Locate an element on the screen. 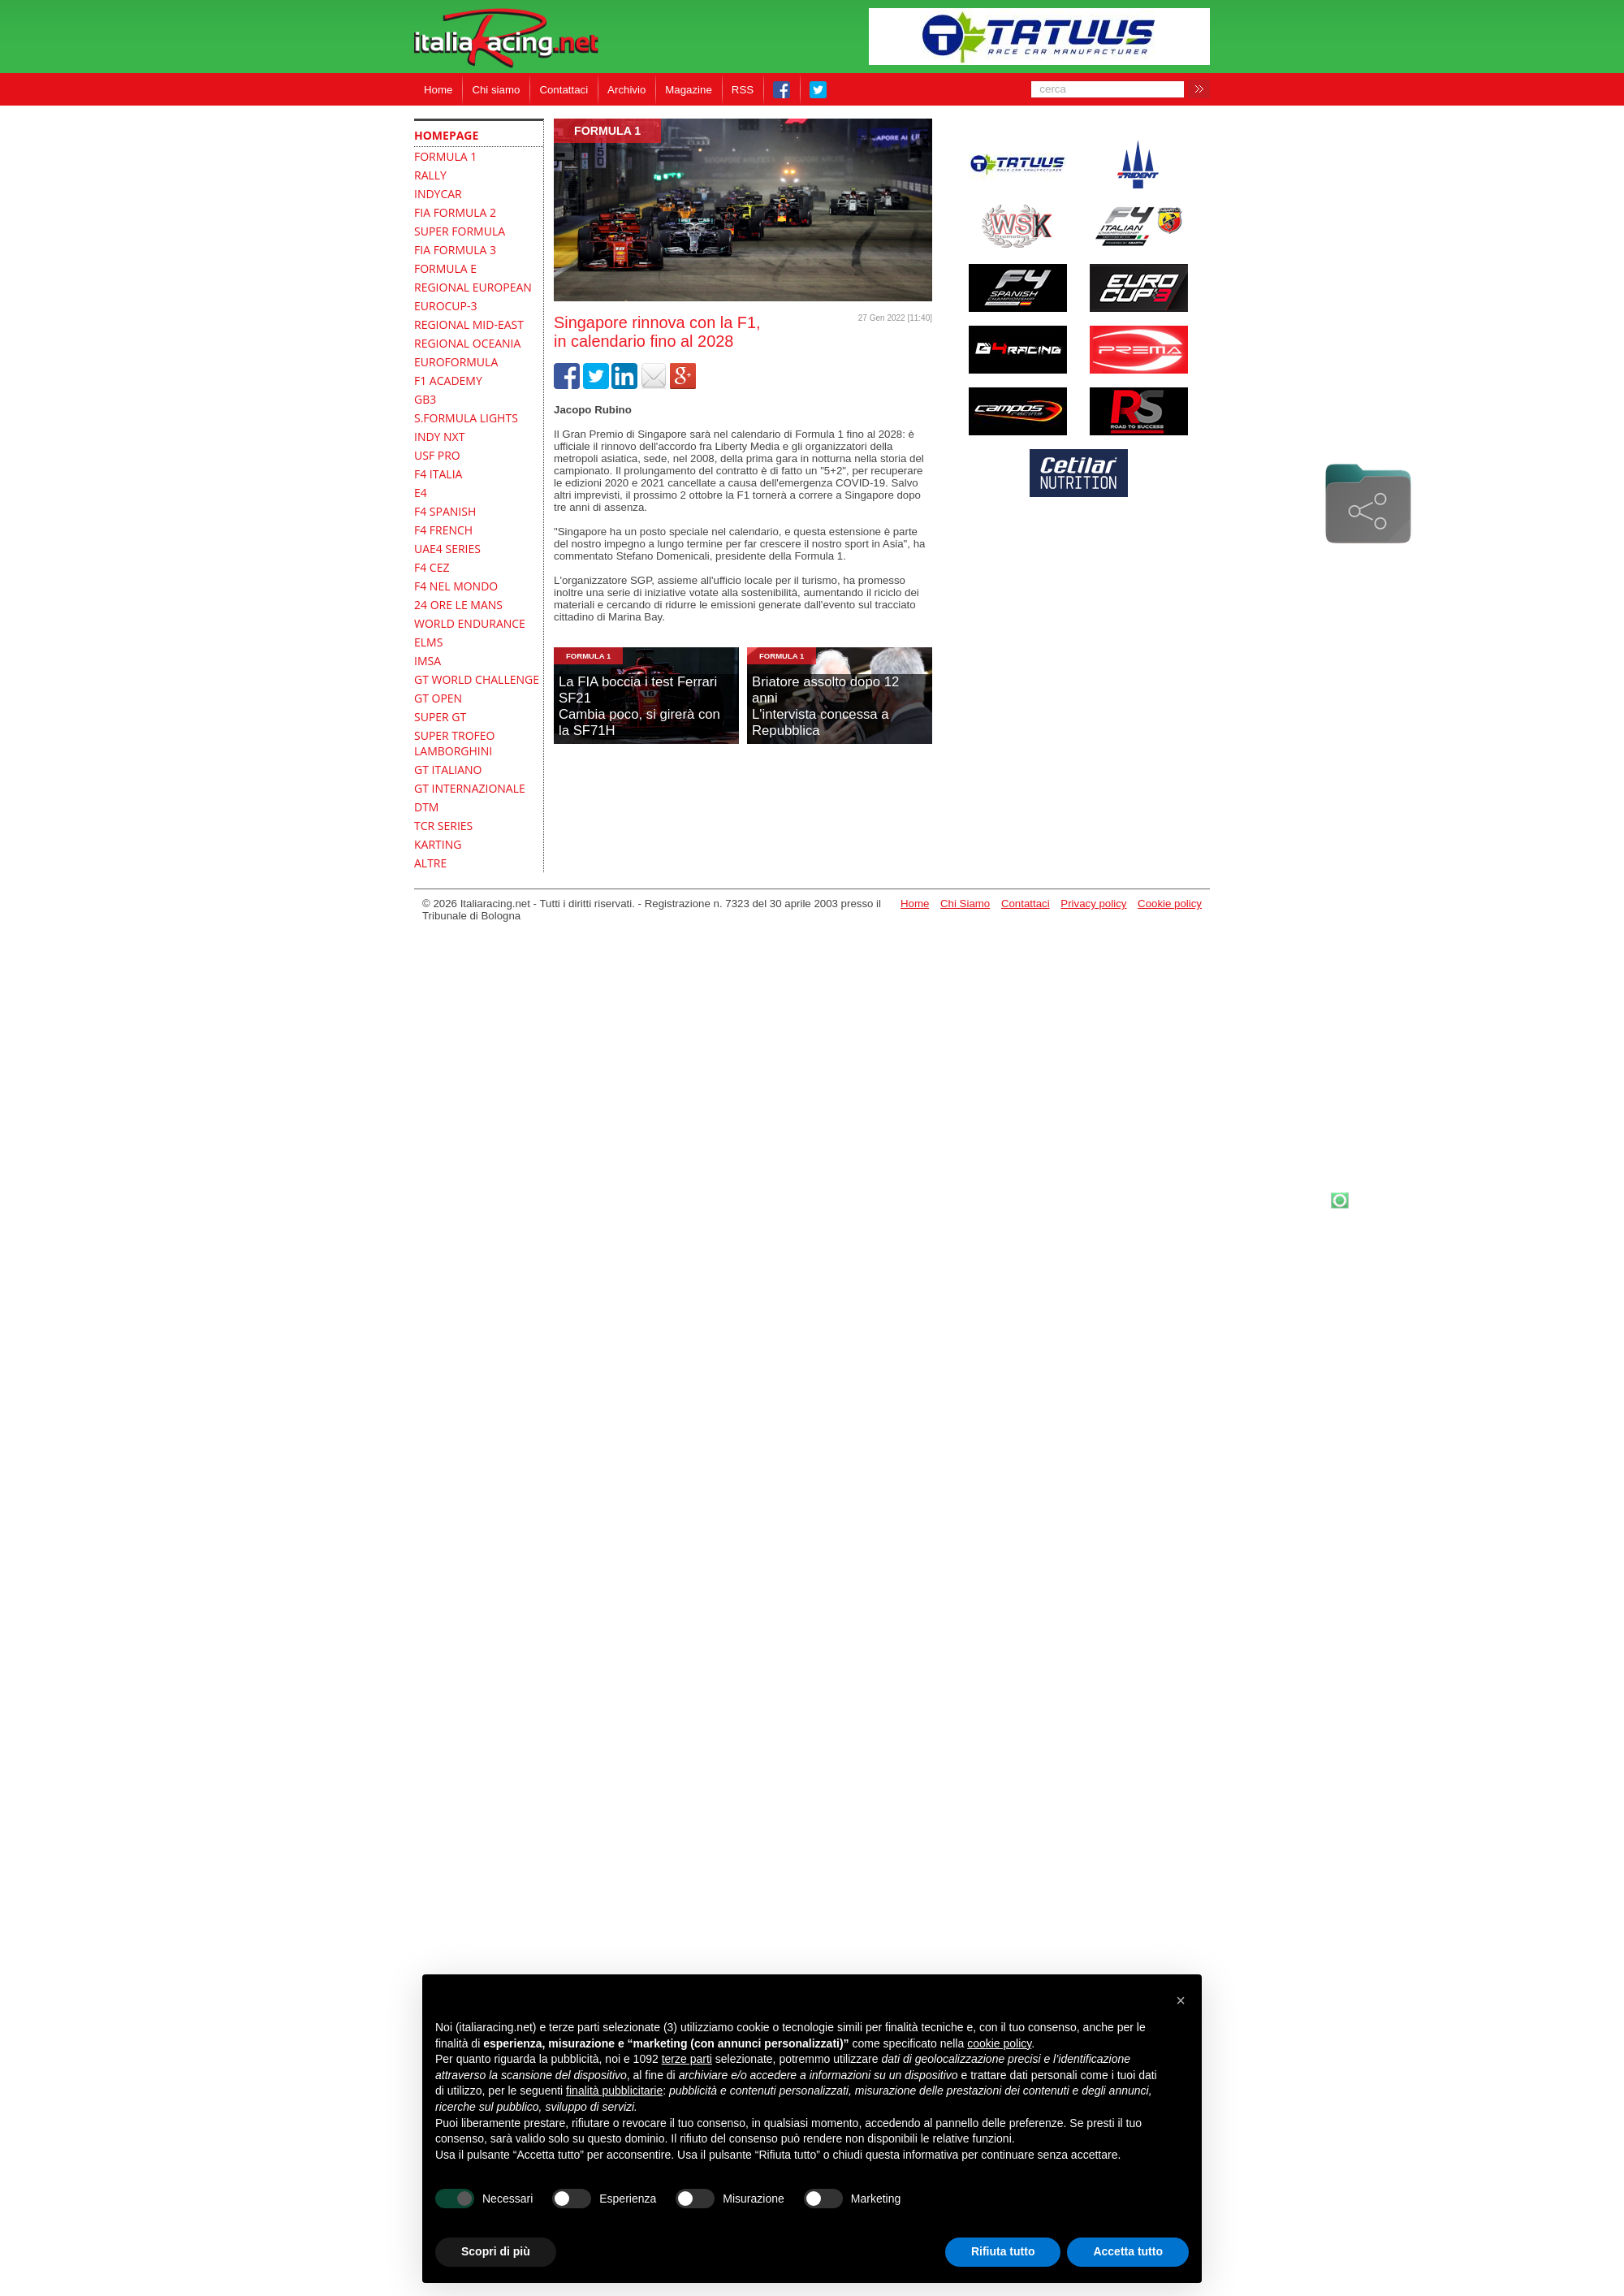 The width and height of the screenshot is (1624, 2296). iPod shuffle device icon is located at coordinates (1340, 1200).